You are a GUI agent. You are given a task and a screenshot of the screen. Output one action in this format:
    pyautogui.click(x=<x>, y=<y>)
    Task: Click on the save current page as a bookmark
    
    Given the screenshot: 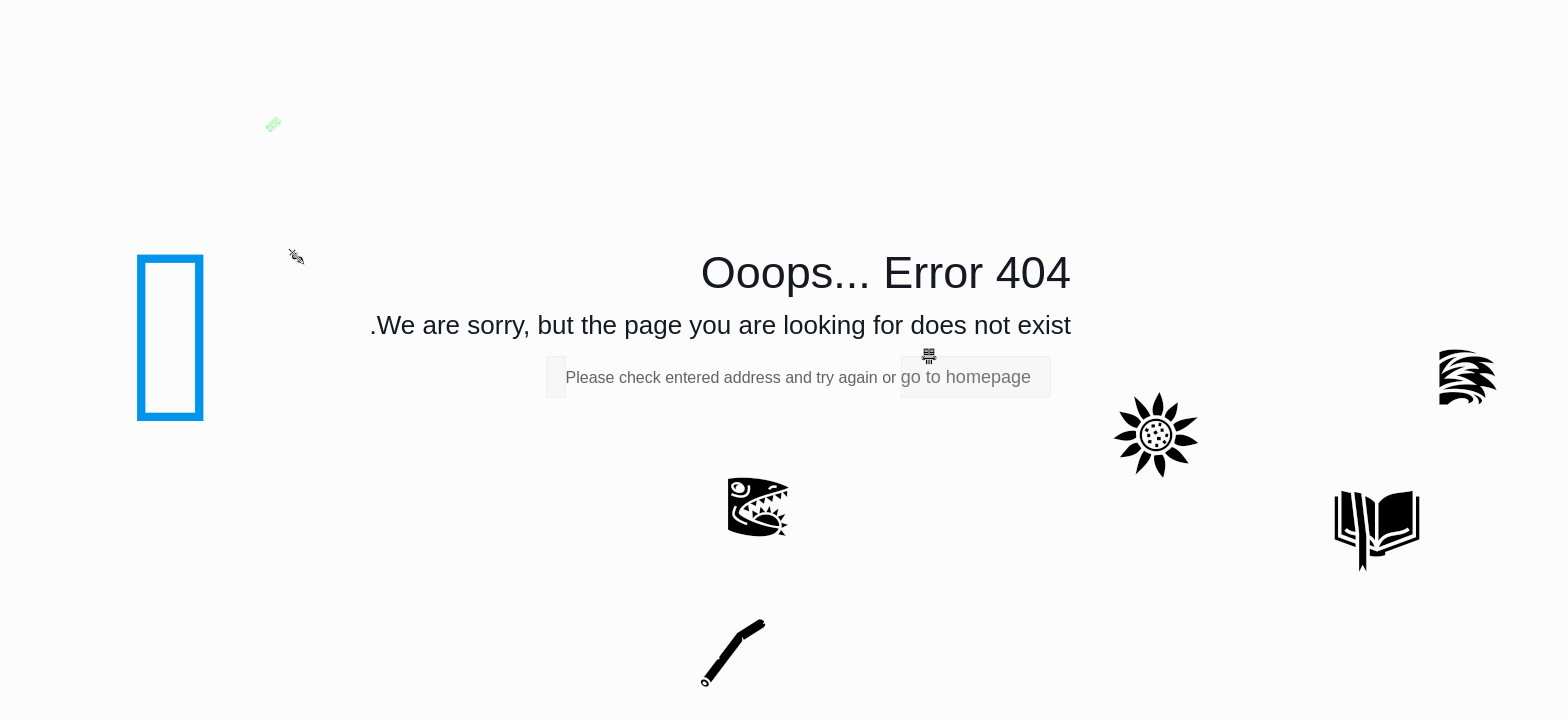 What is the action you would take?
    pyautogui.click(x=1377, y=529)
    